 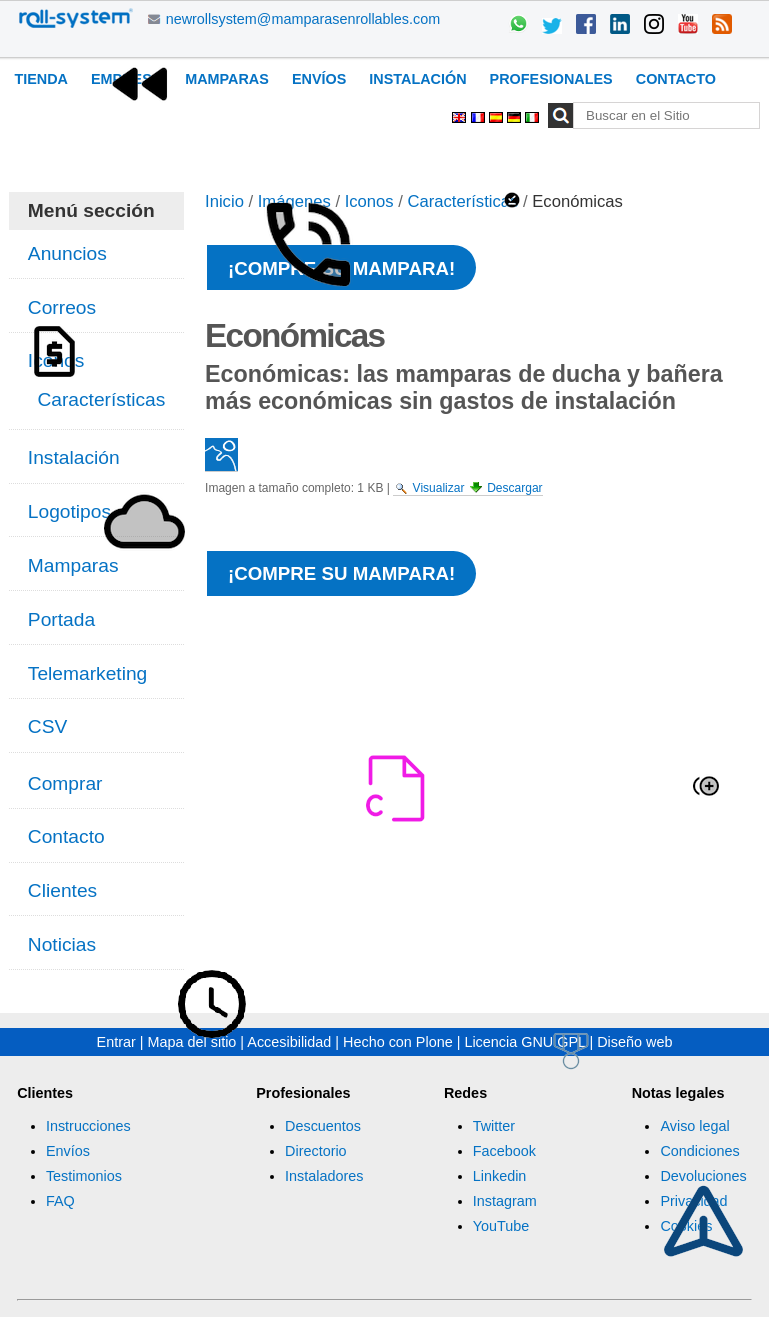 What do you see at coordinates (703, 1222) in the screenshot?
I see `send a message or email` at bounding box center [703, 1222].